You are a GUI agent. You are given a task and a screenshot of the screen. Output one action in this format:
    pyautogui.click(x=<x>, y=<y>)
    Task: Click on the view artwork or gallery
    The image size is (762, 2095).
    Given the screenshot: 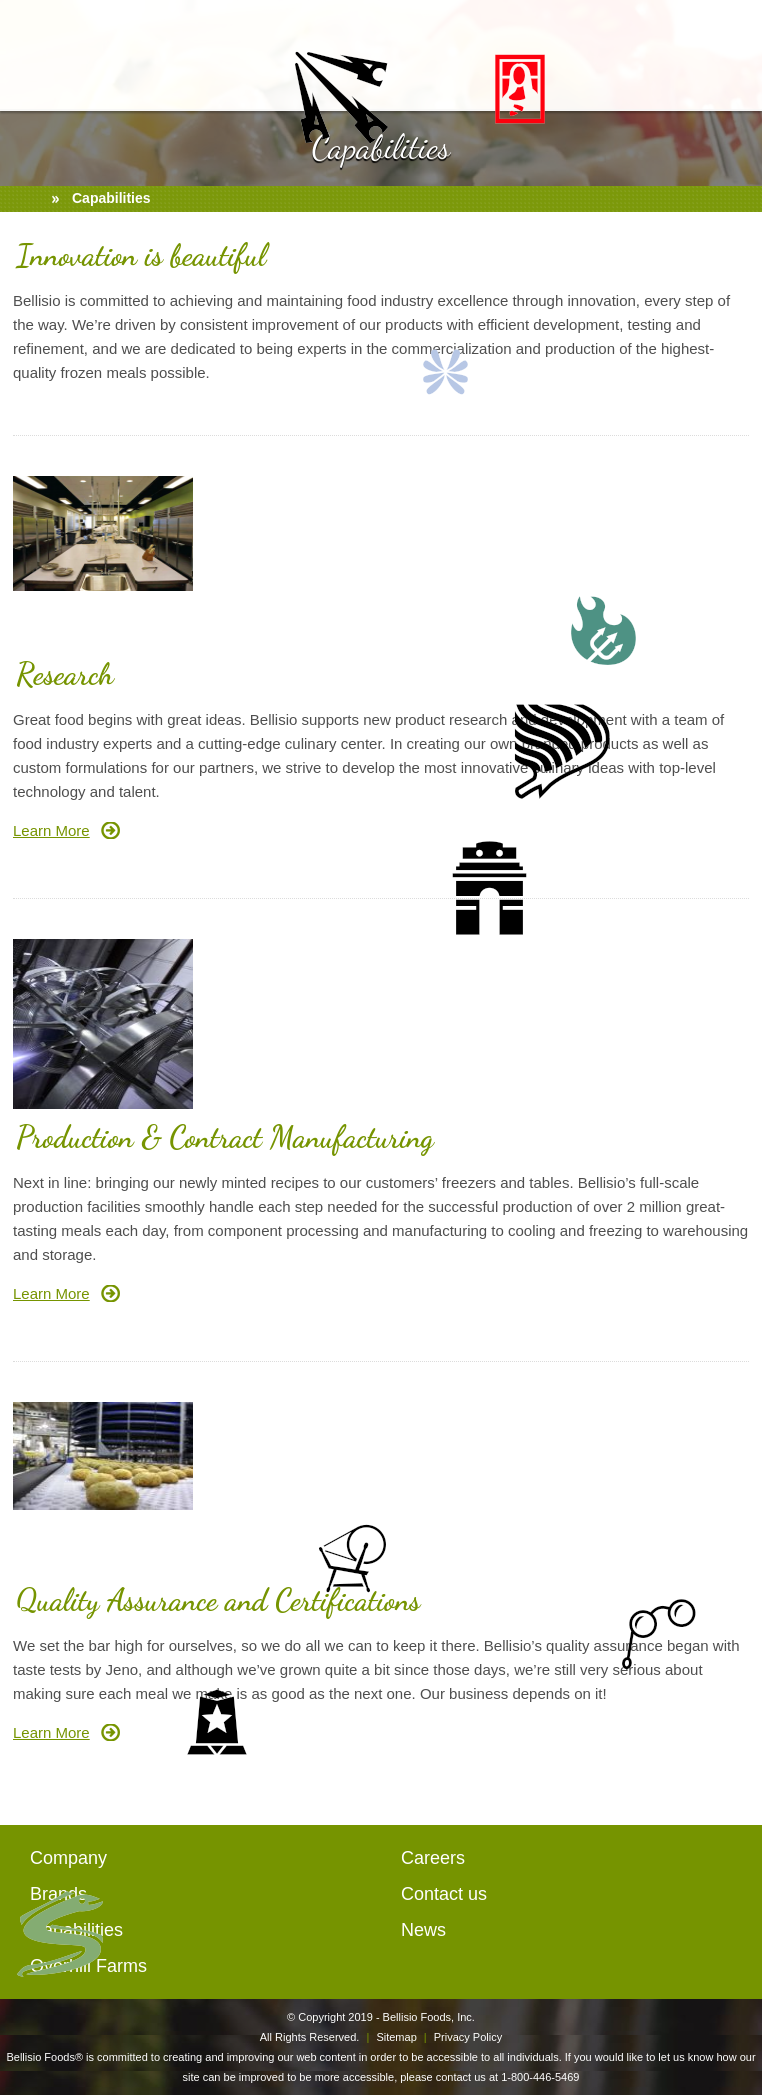 What is the action you would take?
    pyautogui.click(x=520, y=89)
    